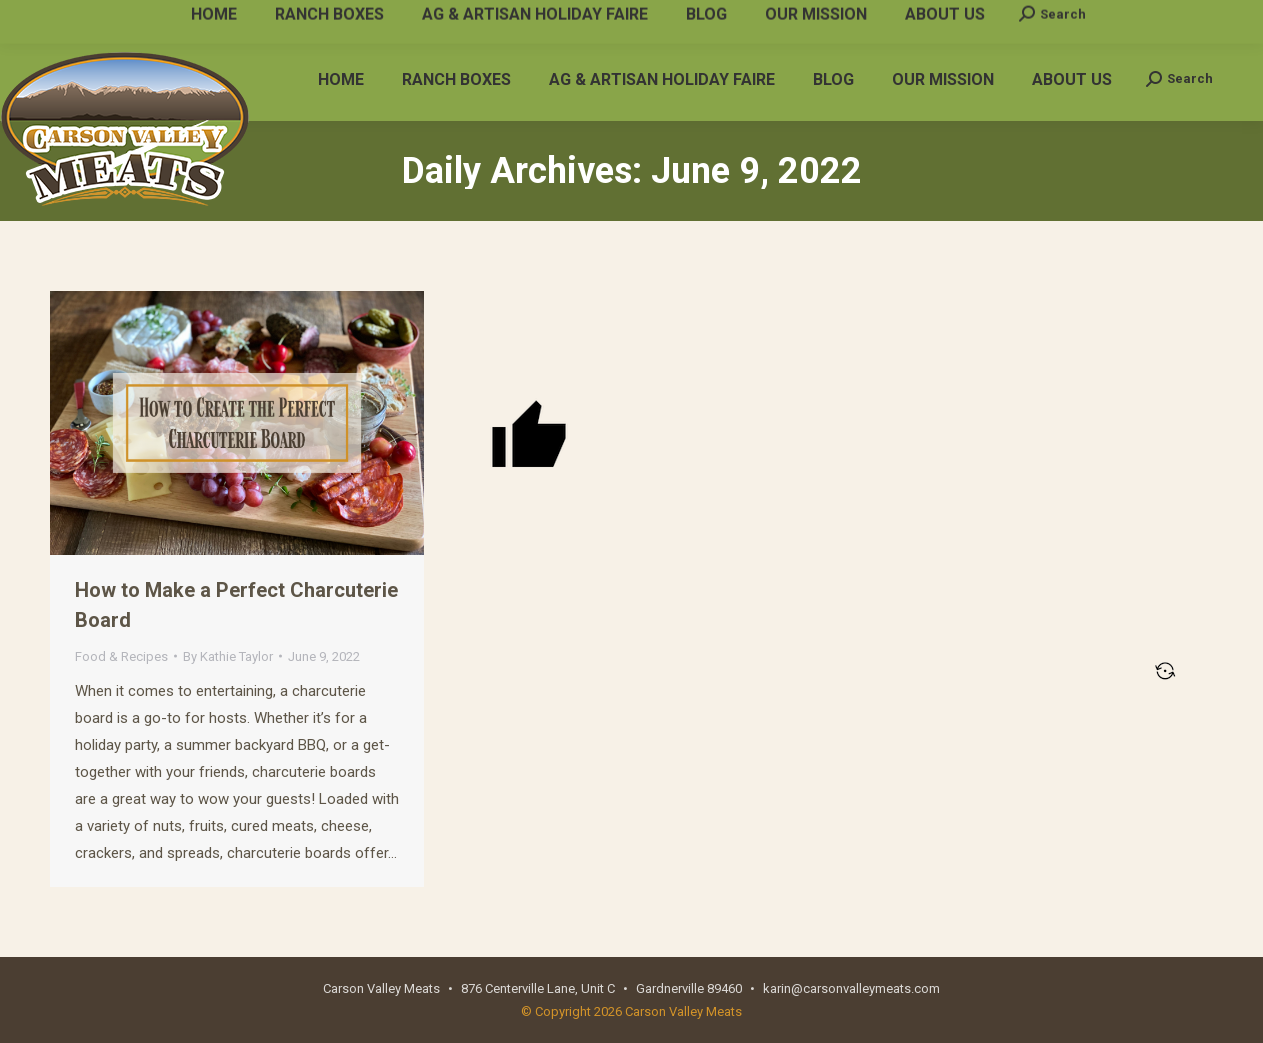 The image size is (1263, 1043). I want to click on reopen a previously closed issue, so click(1165, 671).